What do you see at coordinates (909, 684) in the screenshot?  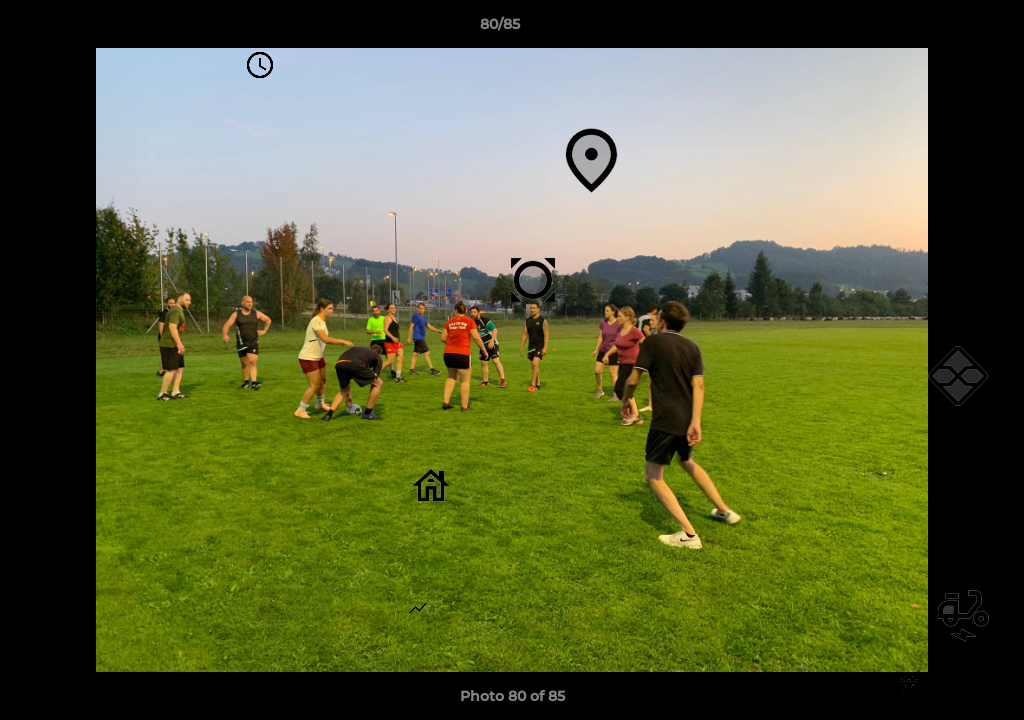 I see `enable wifi hotspot or tethering` at bounding box center [909, 684].